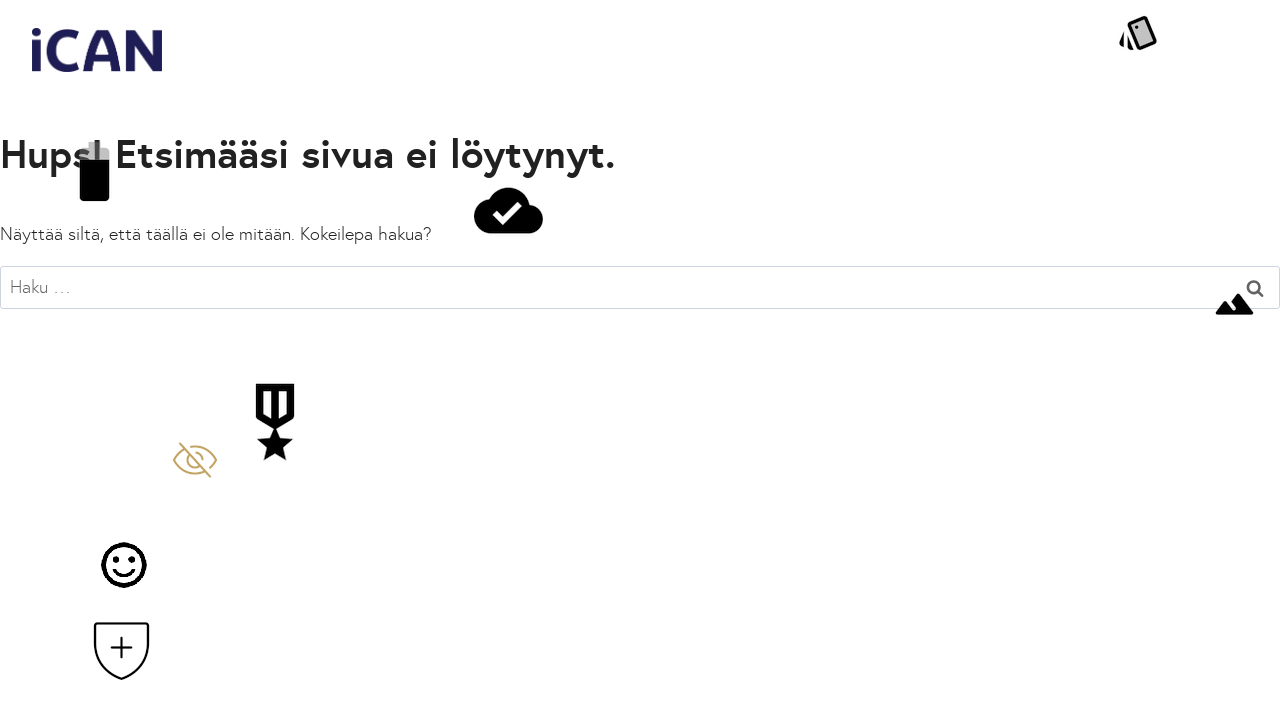 This screenshot has height=720, width=1280. I want to click on indicates battery is at 90% charge, so click(94, 171).